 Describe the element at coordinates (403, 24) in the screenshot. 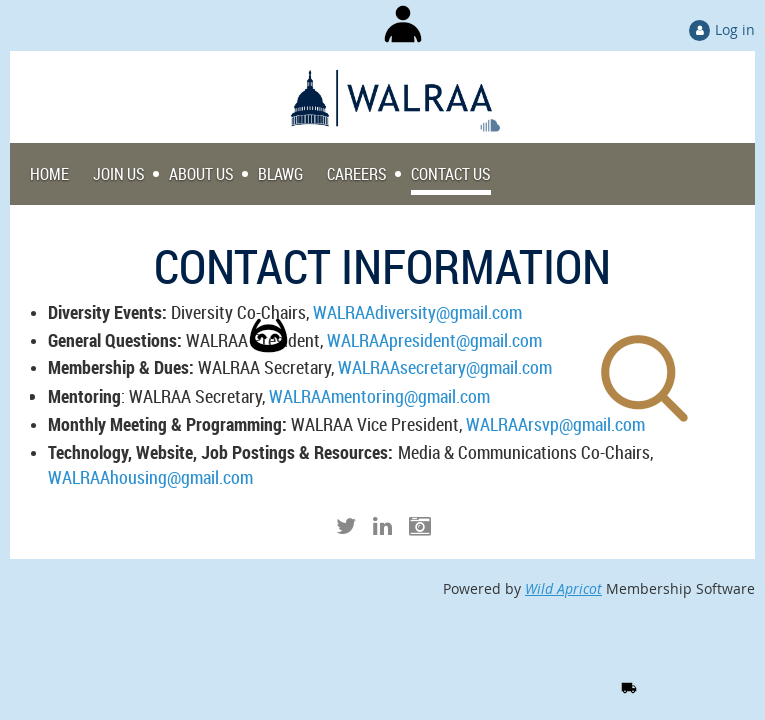

I see `view your profile` at that location.